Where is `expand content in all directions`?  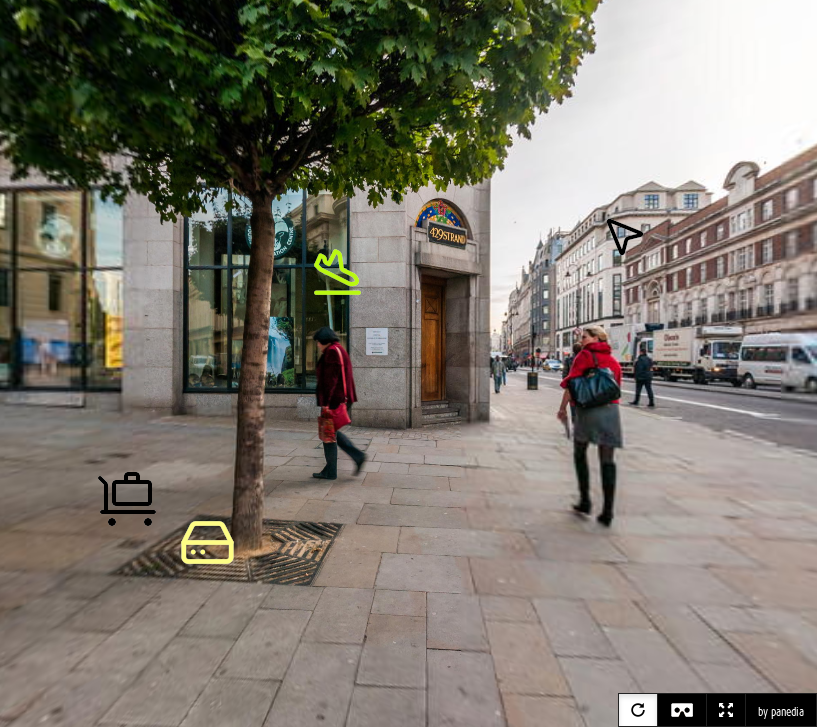 expand content in all directions is located at coordinates (440, 207).